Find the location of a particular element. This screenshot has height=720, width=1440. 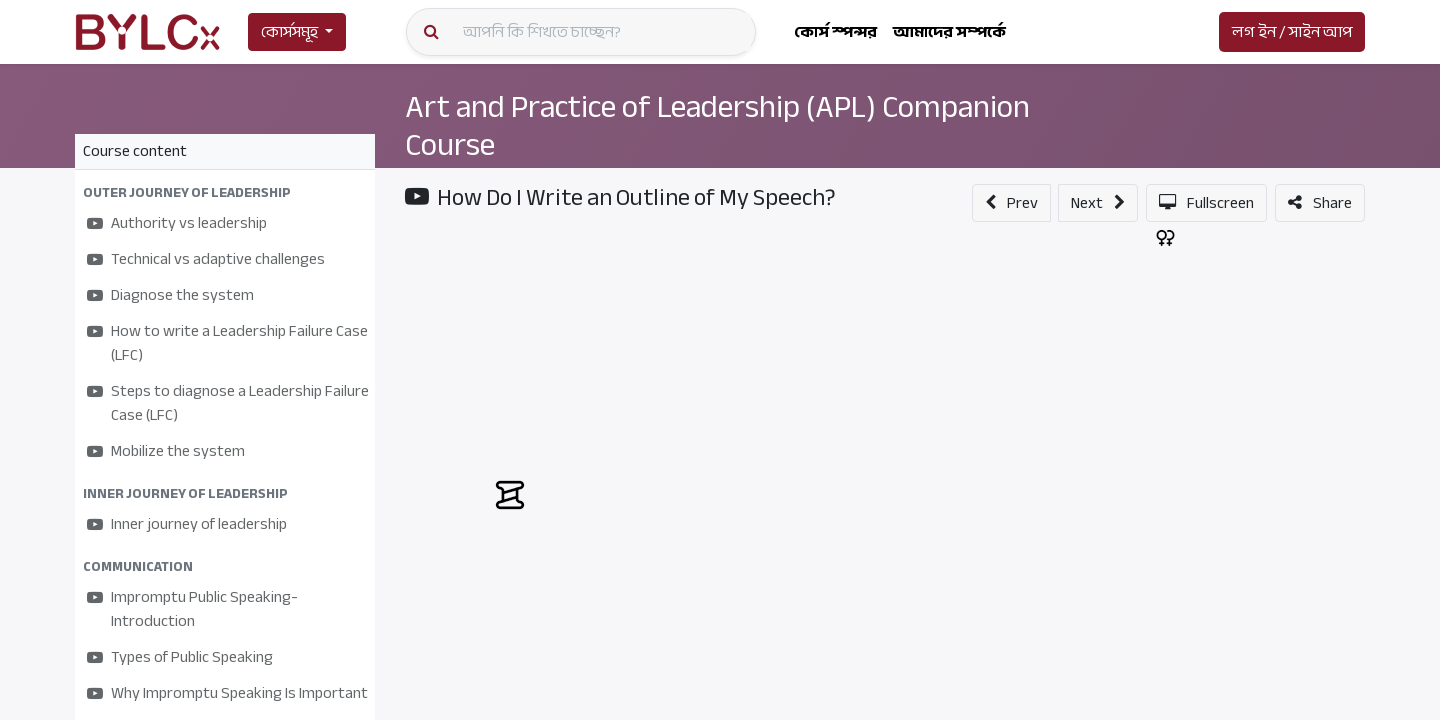

indicates female/female relationship or partnership is located at coordinates (1165, 237).